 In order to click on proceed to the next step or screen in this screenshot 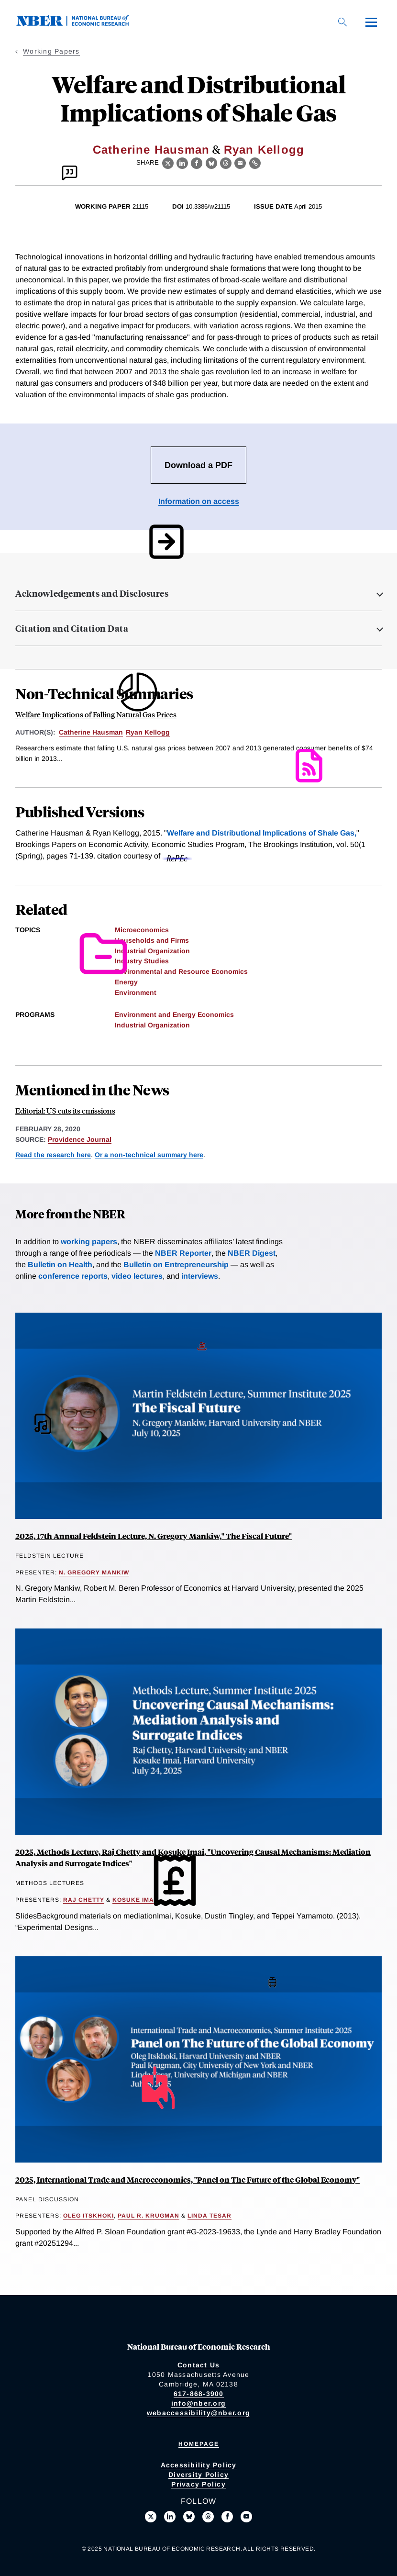, I will do `click(166, 542)`.